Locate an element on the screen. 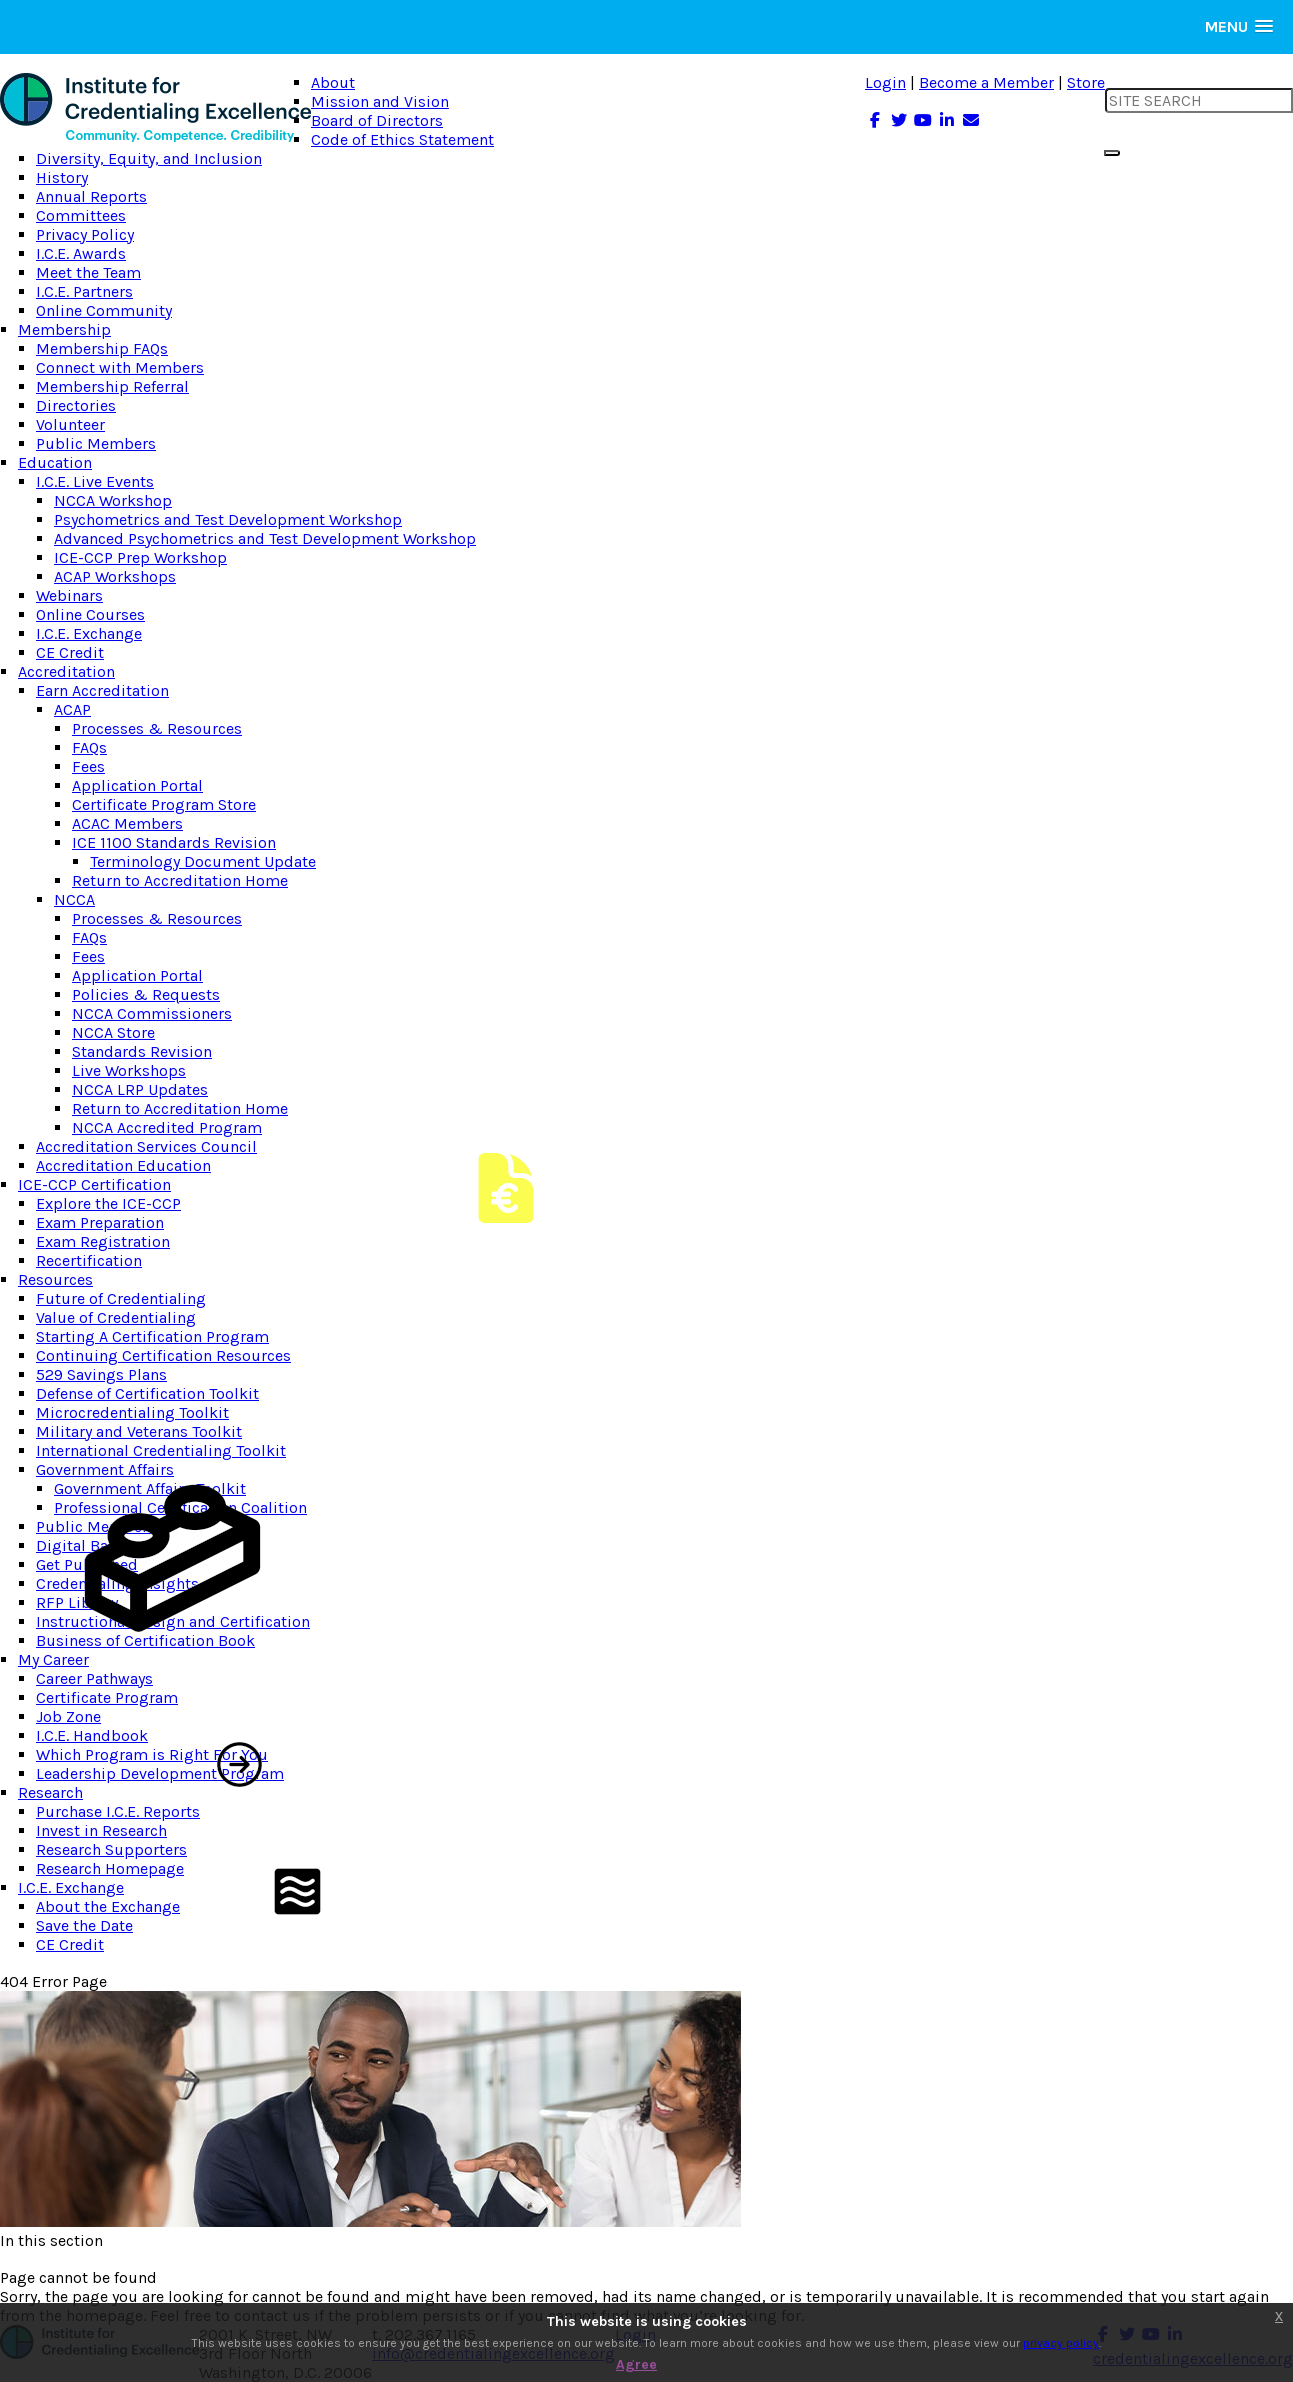  indicates water or aquatic features is located at coordinates (297, 1891).